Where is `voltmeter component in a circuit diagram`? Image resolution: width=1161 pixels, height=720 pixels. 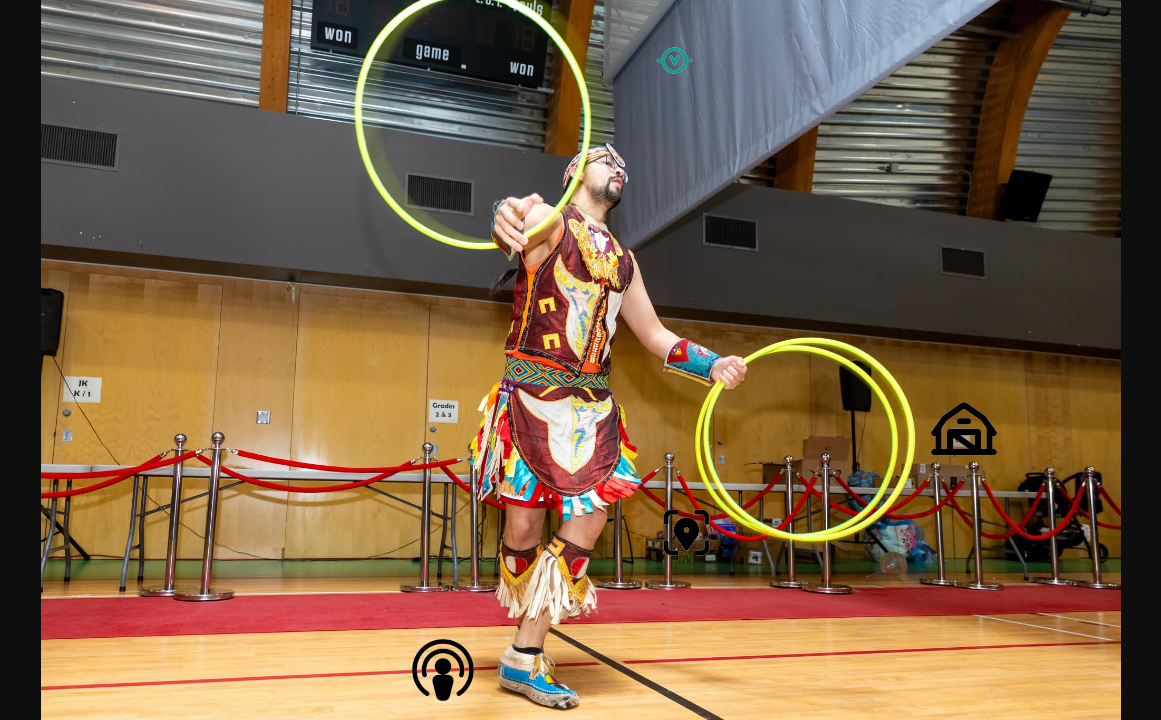
voltmeter component in a circuit diagram is located at coordinates (674, 60).